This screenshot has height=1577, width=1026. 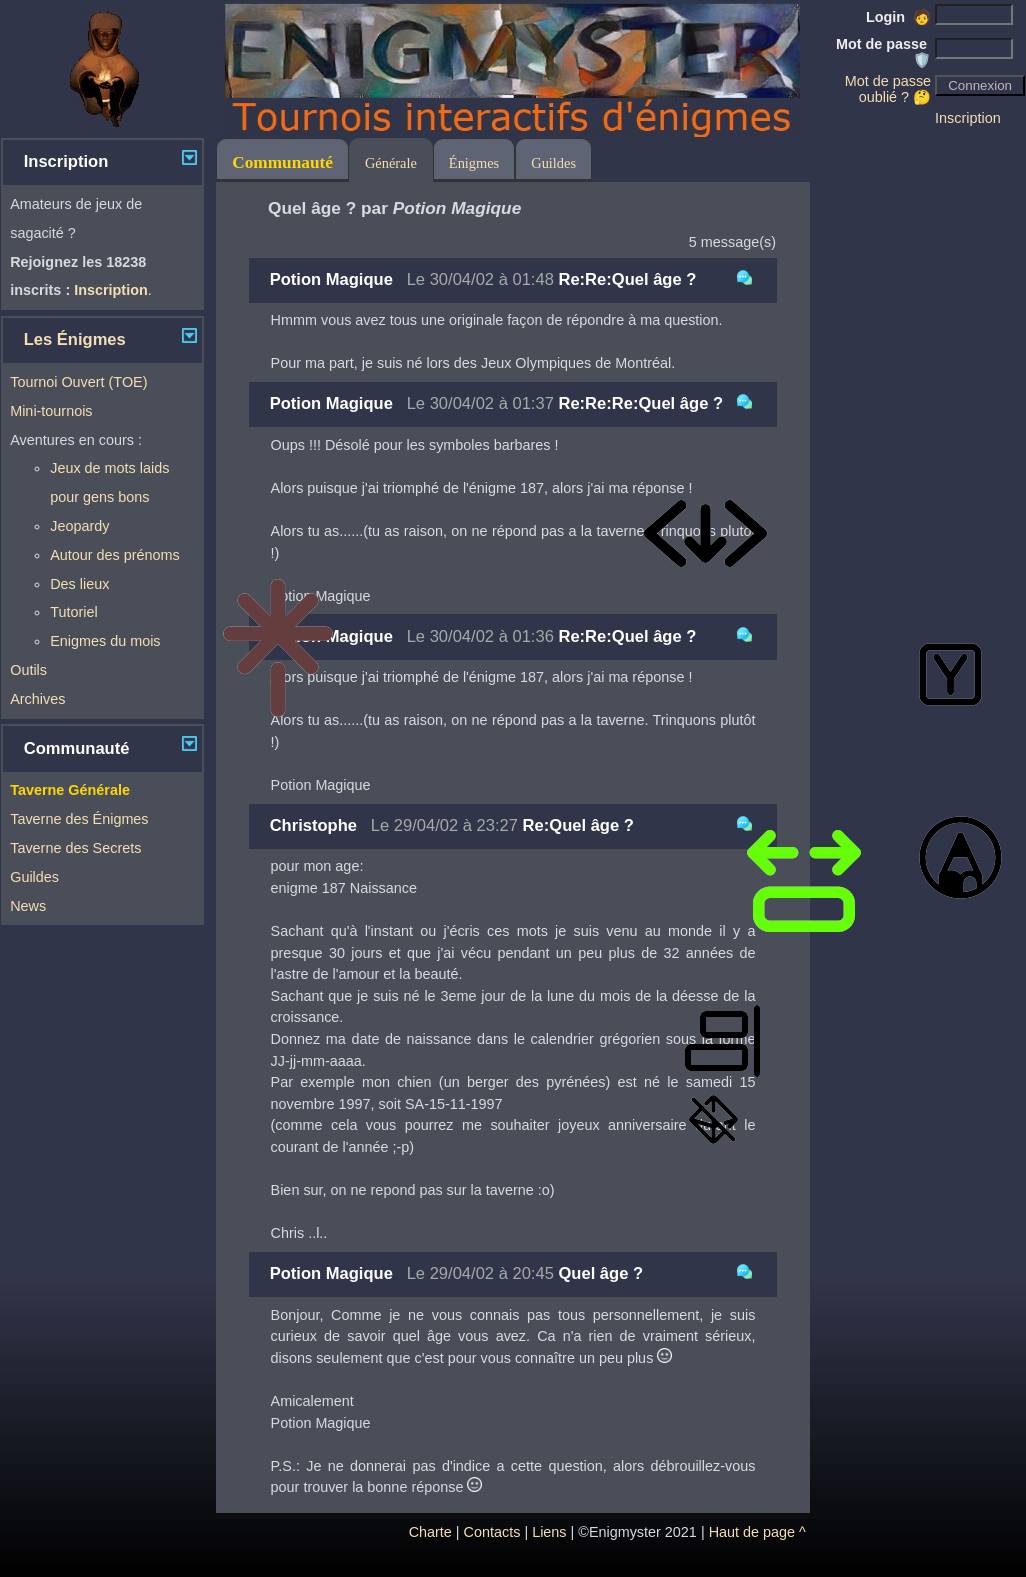 I want to click on download source code or script files, so click(x=705, y=533).